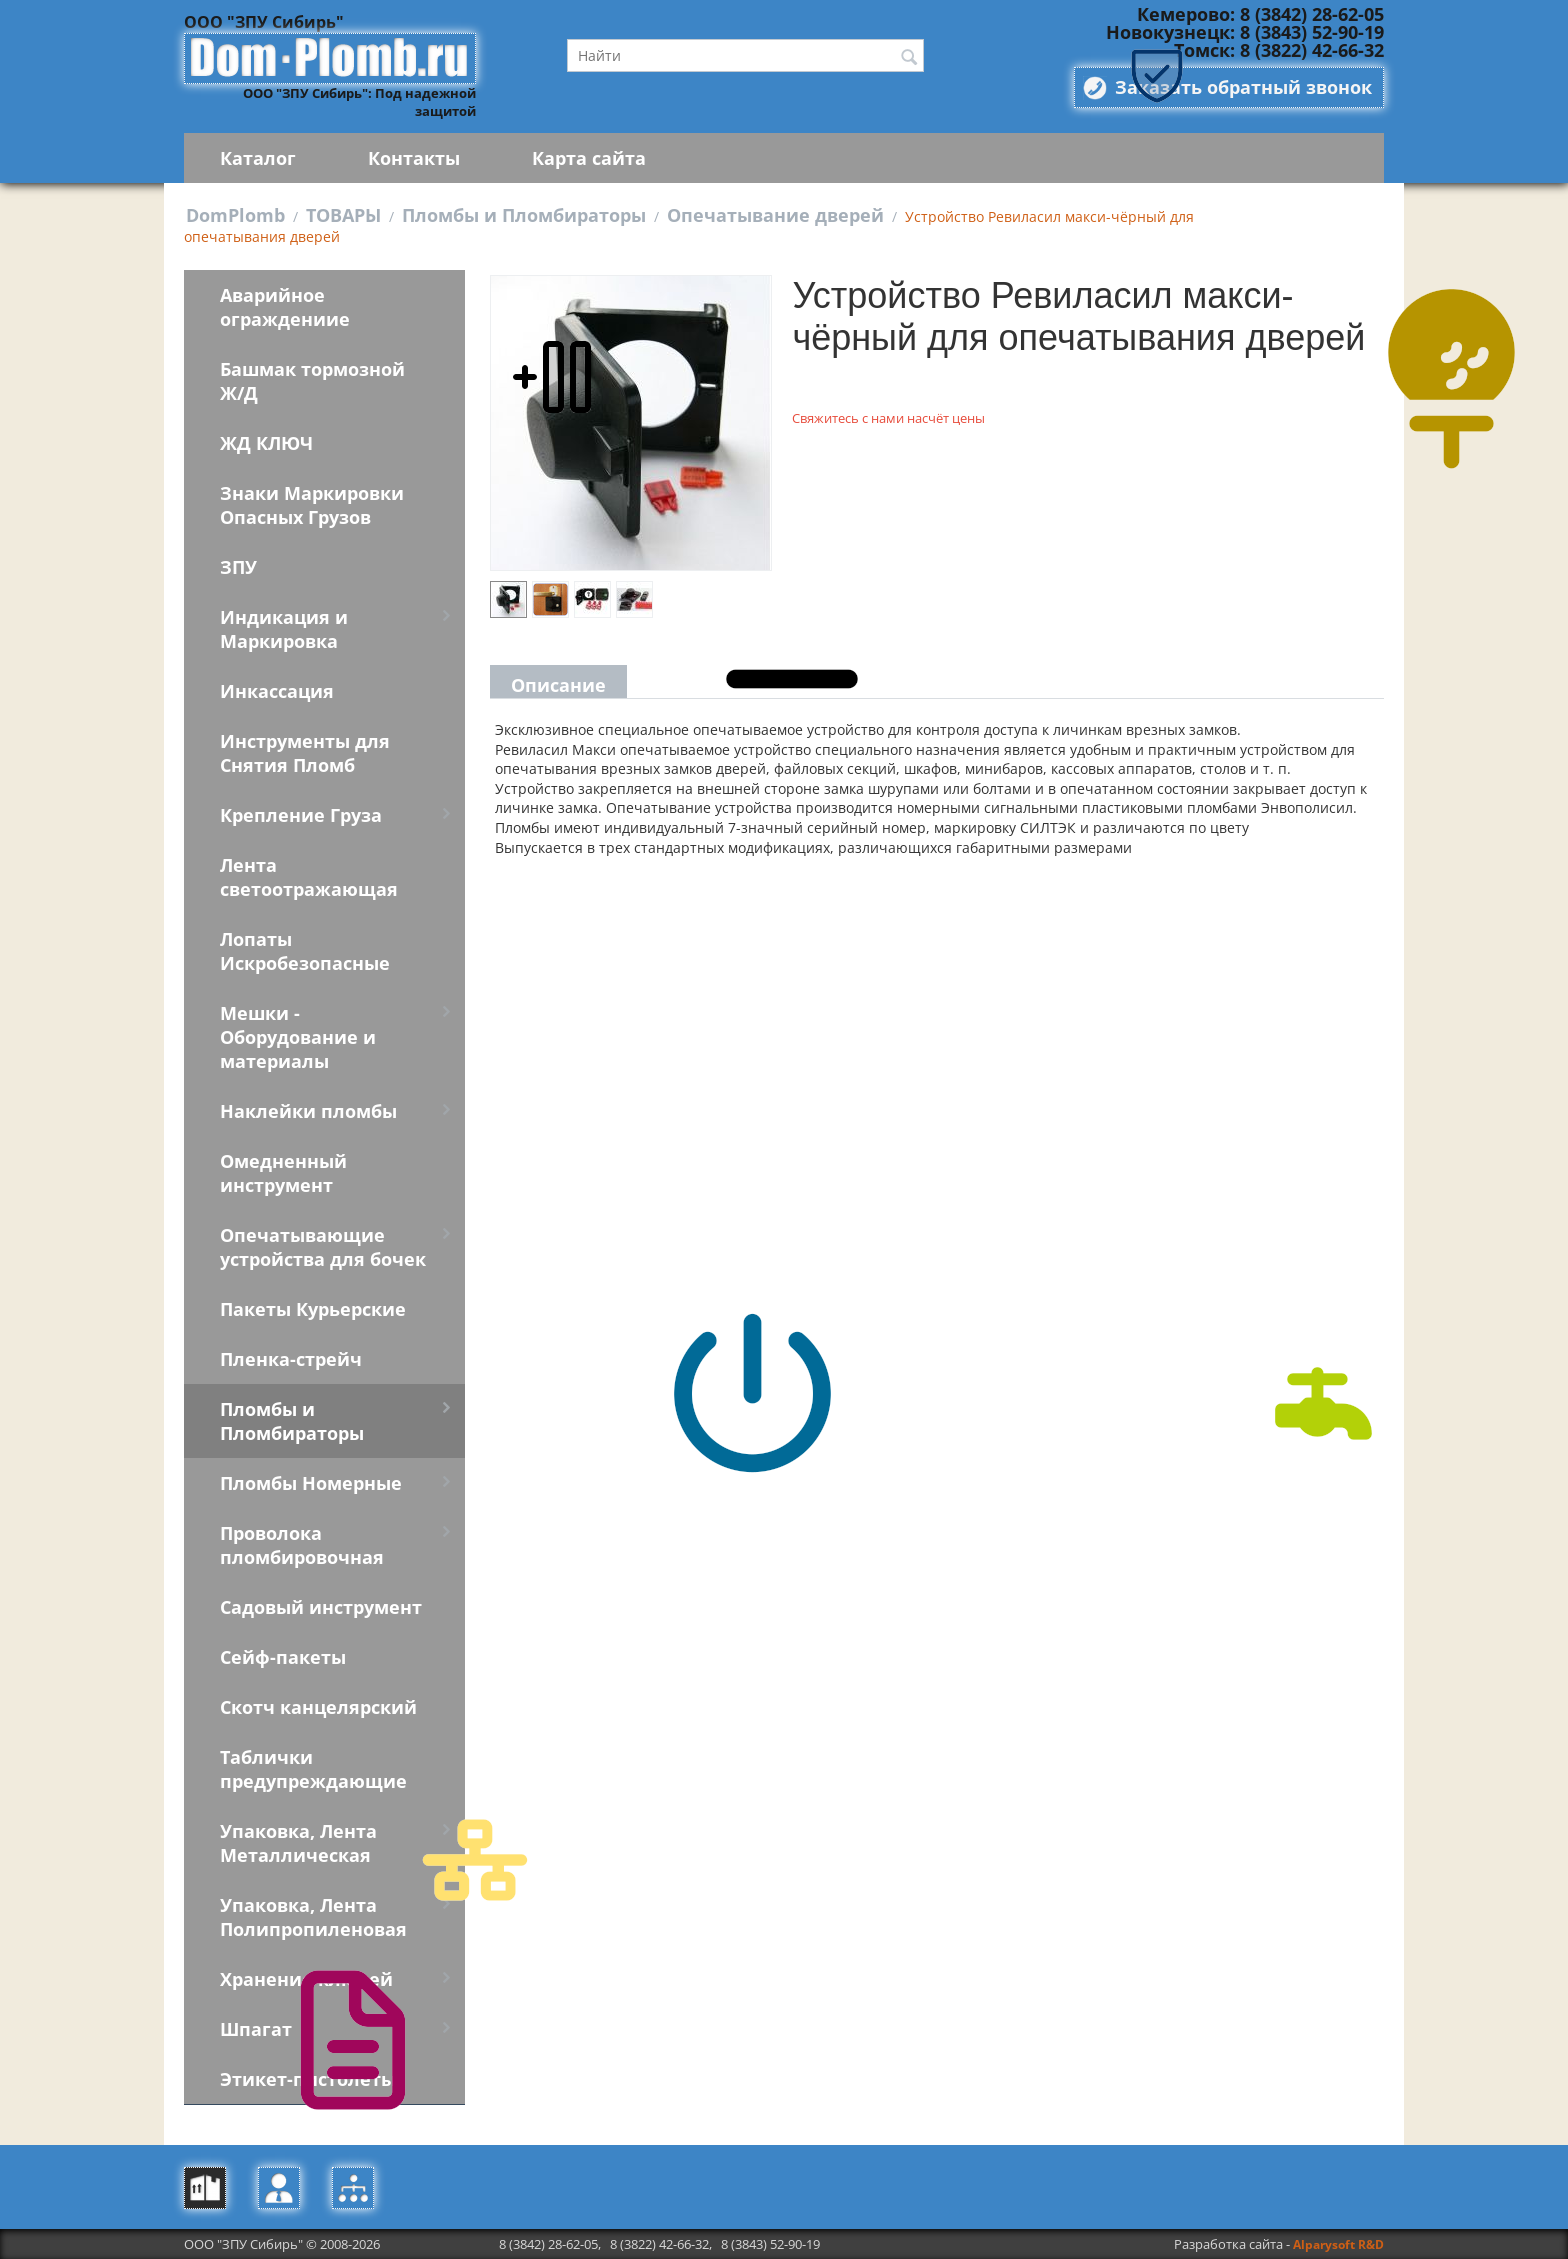  What do you see at coordinates (1323, 1409) in the screenshot?
I see `access water or plumbing settings` at bounding box center [1323, 1409].